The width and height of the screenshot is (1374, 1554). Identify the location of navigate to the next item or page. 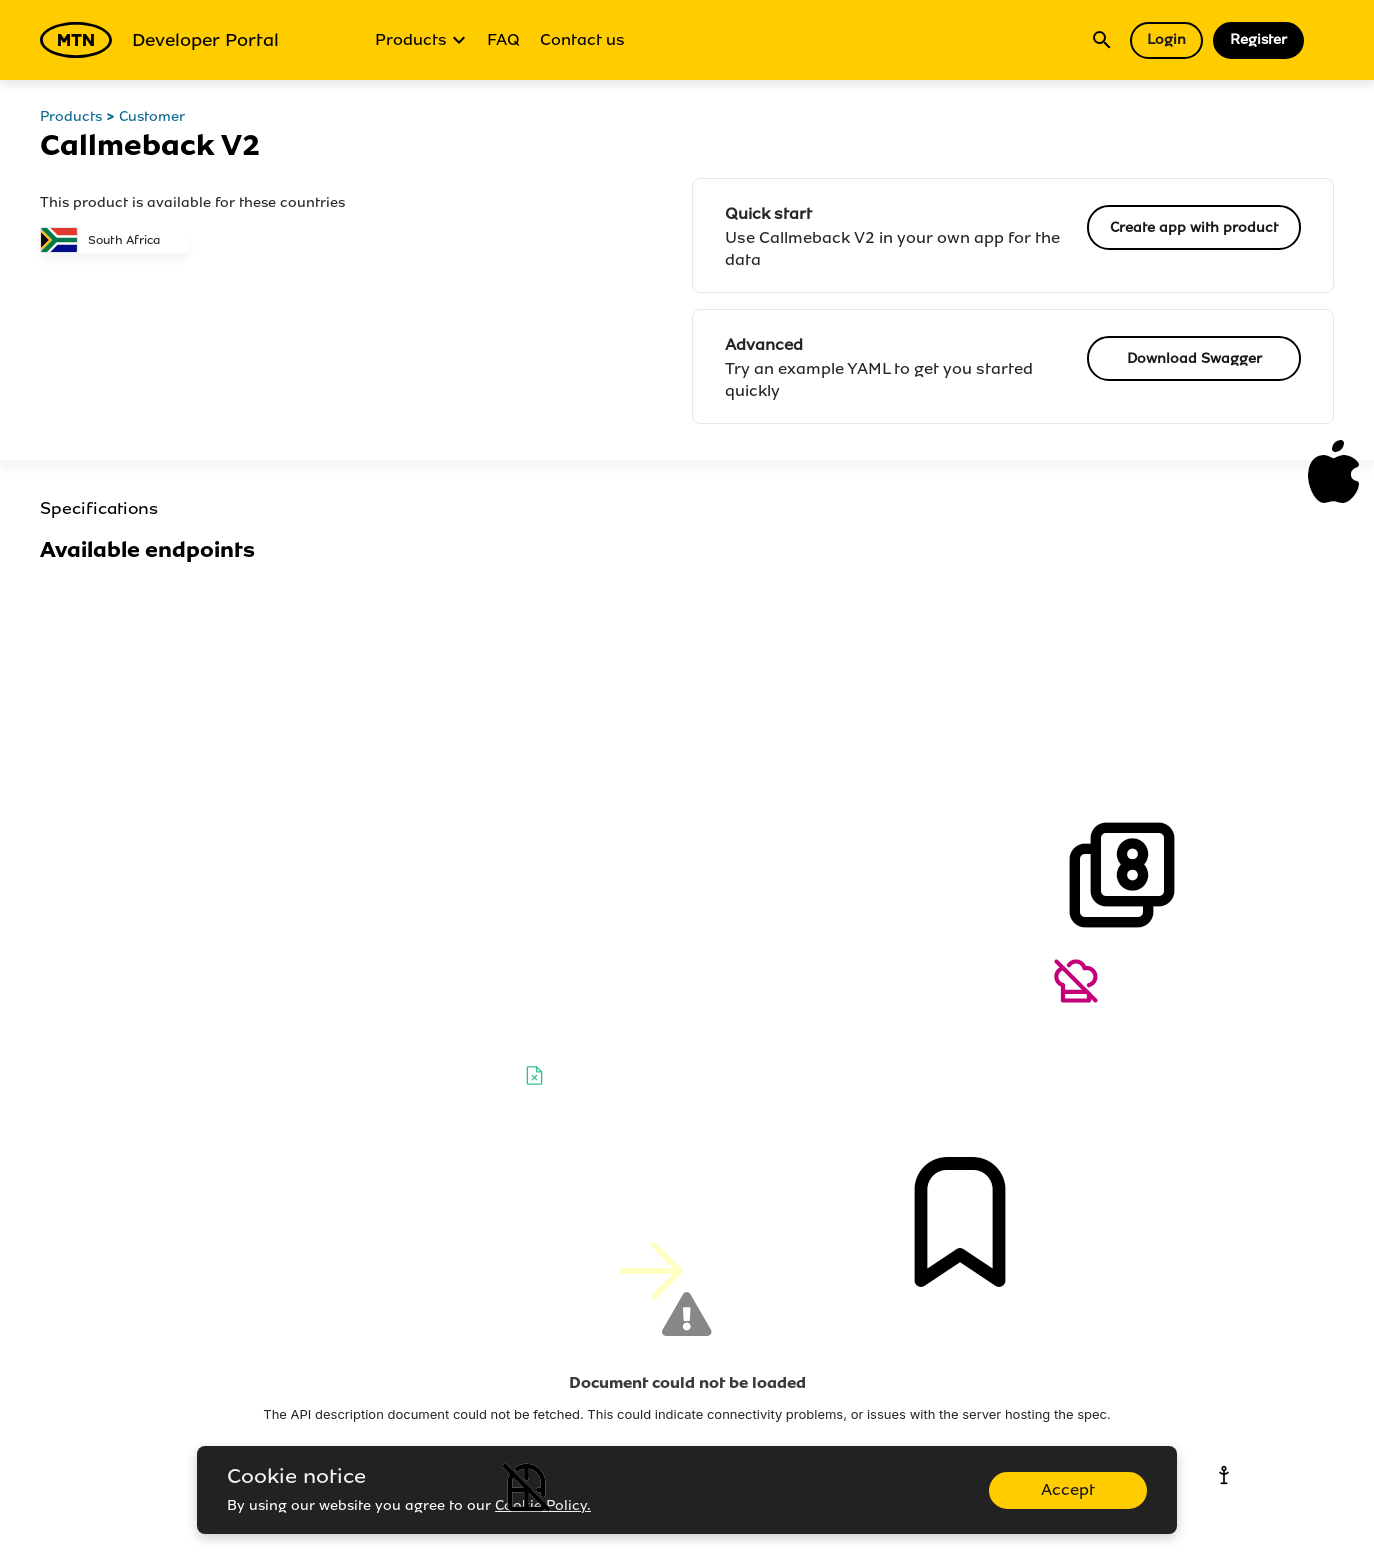
(651, 1271).